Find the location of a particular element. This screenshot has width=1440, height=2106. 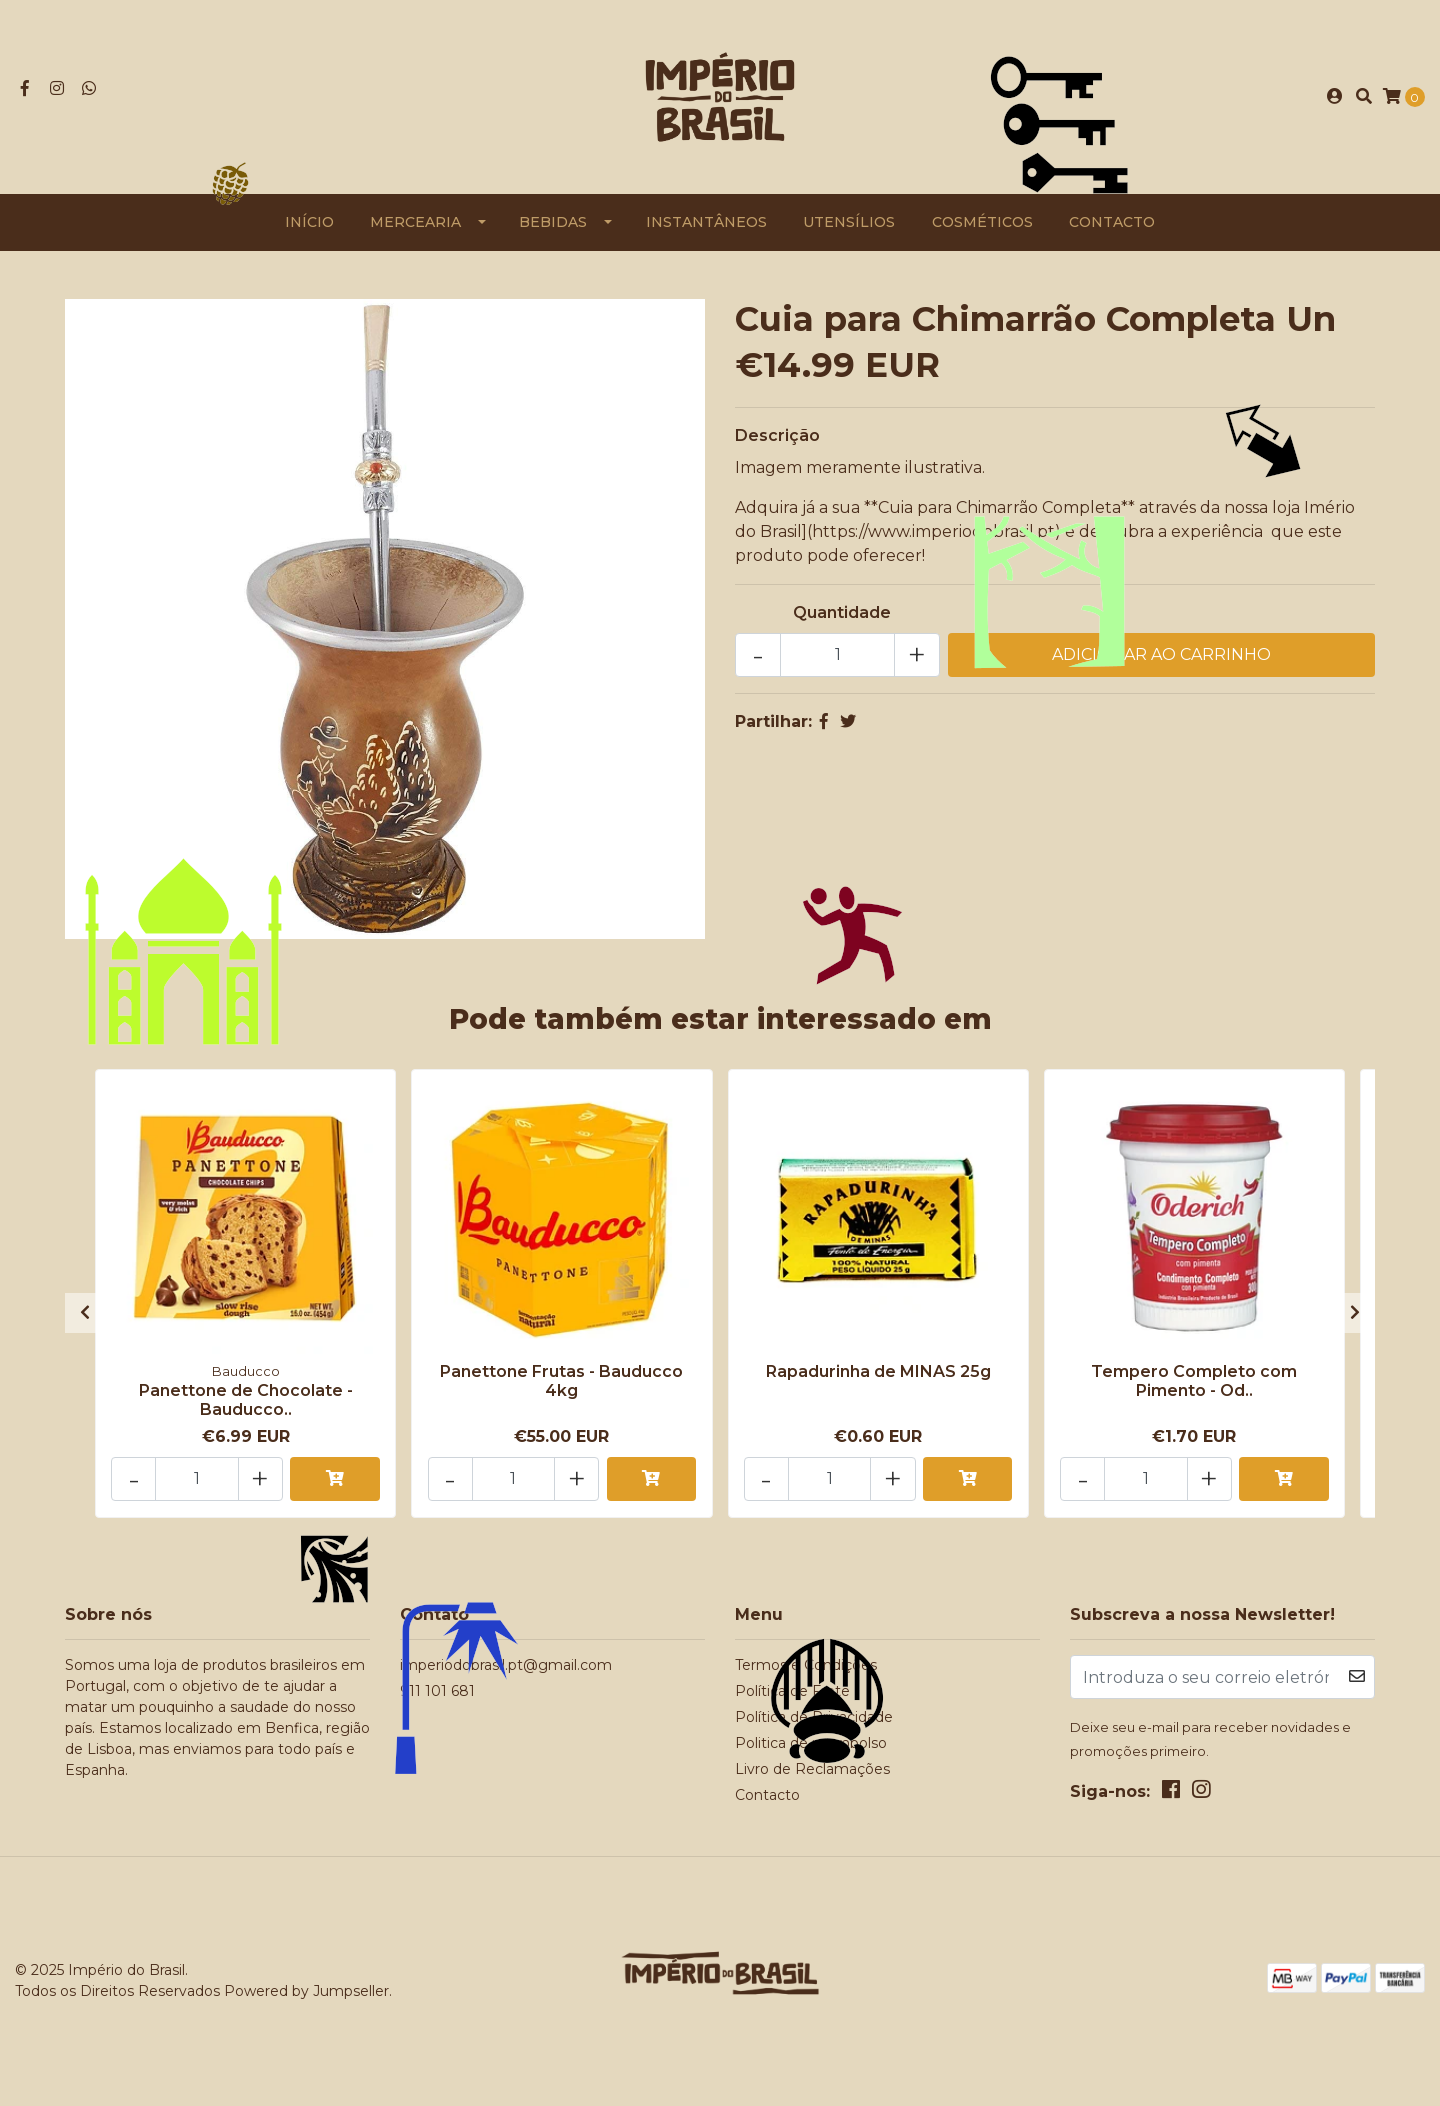

view indian palace or taj mahal landmark is located at coordinates (183, 951).